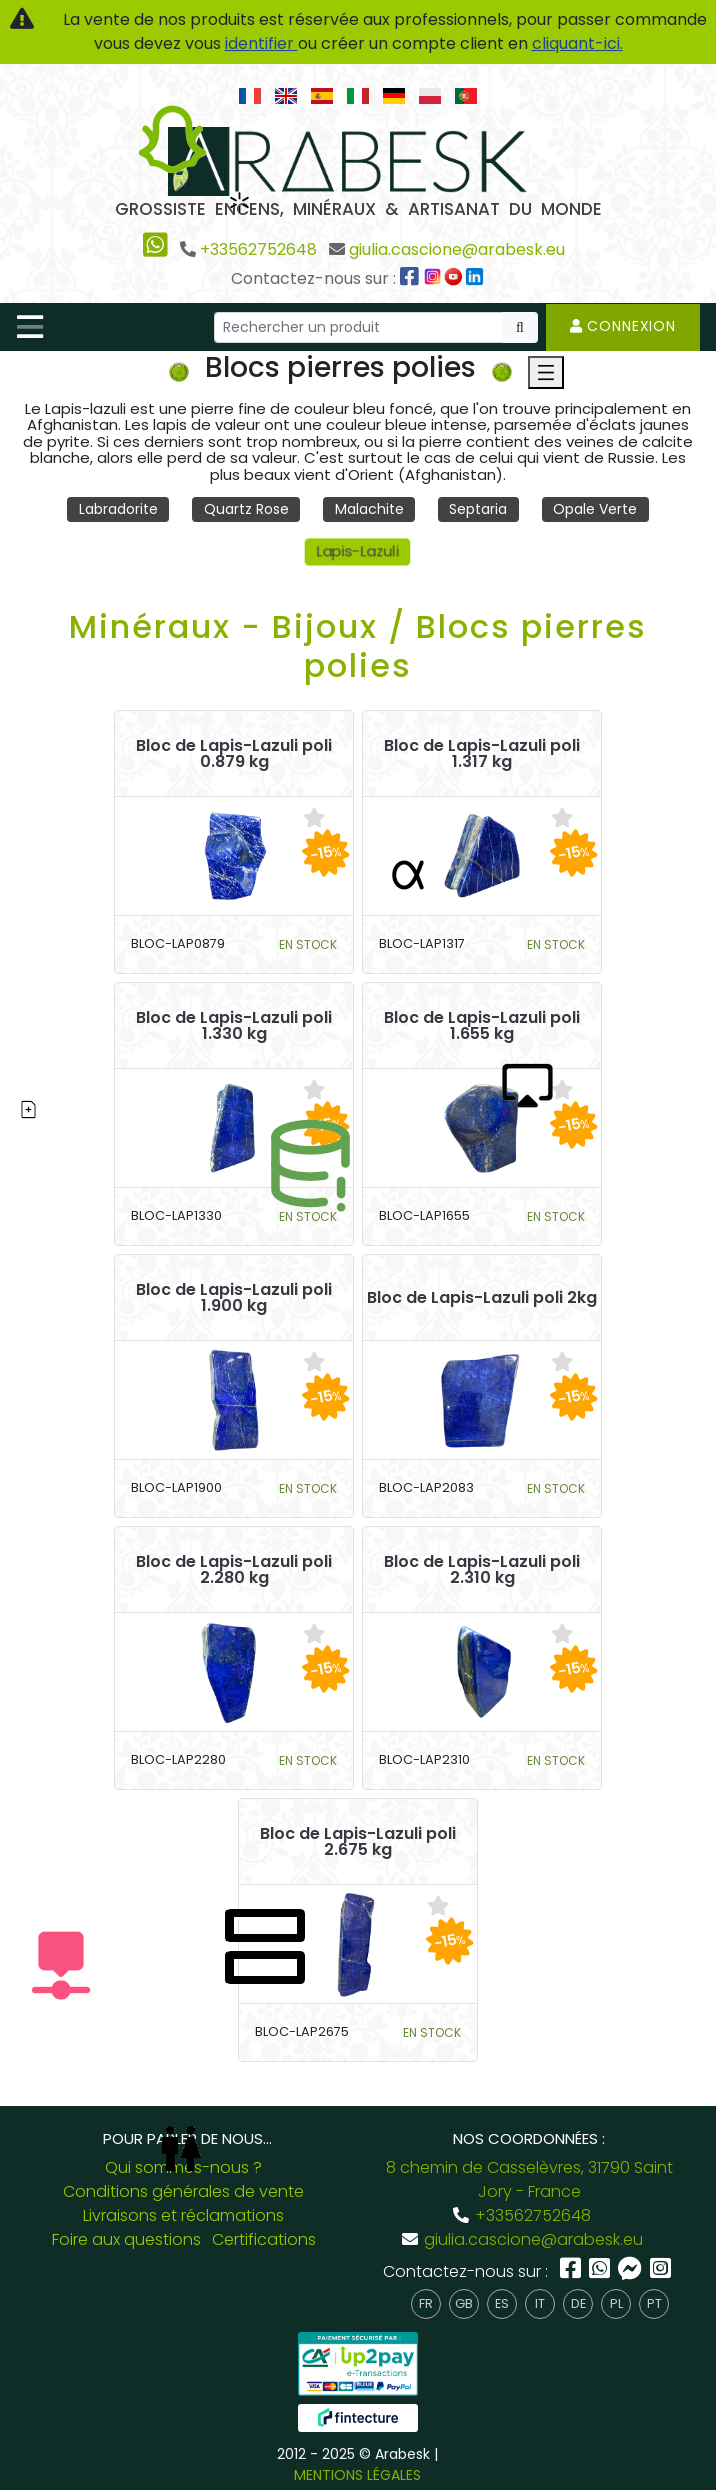  I want to click on indicates alpha version or early release software, so click(409, 875).